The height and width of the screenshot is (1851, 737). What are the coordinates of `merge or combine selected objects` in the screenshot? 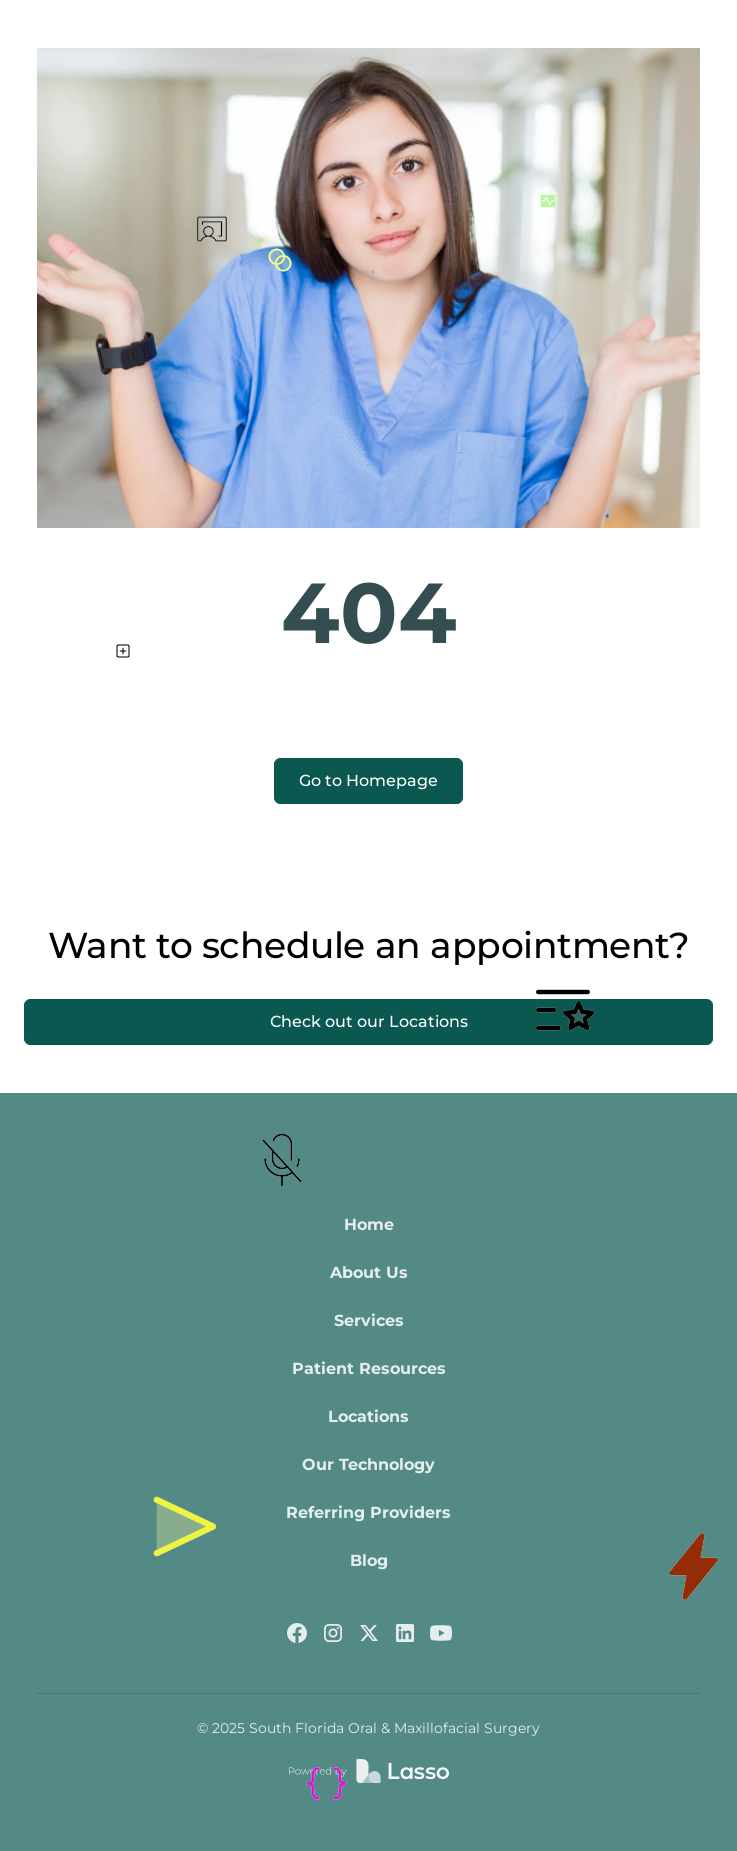 It's located at (280, 260).